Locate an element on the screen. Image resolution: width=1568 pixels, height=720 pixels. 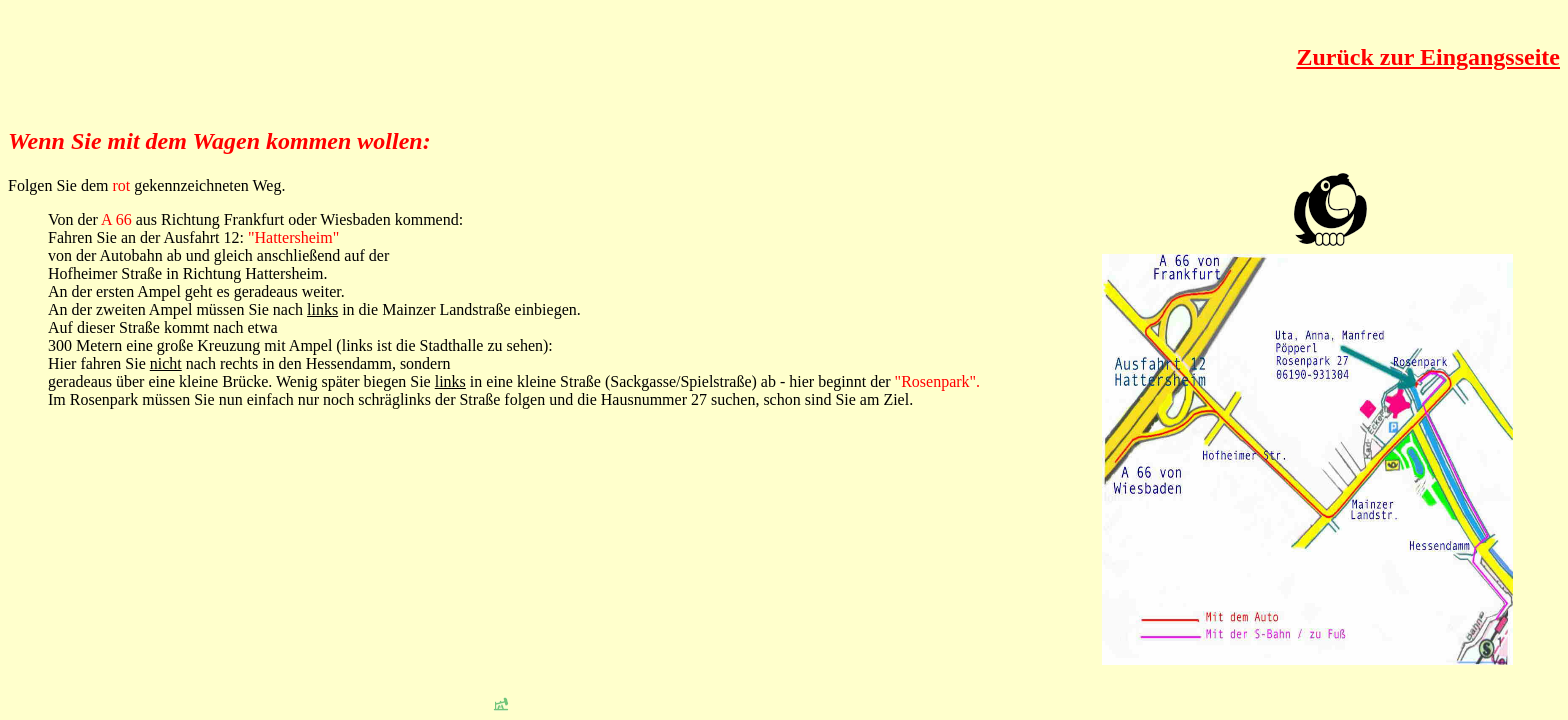
represents oil and gas industry or energy sector is located at coordinates (501, 704).